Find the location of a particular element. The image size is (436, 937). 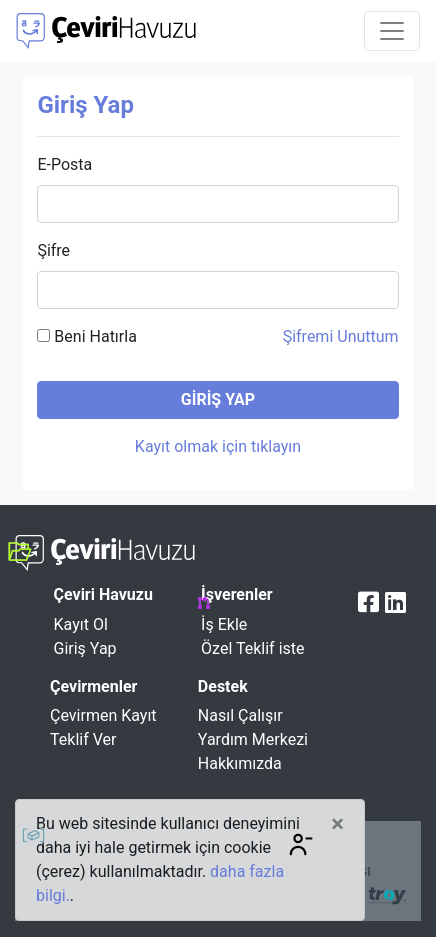

create a new pull request is located at coordinates (204, 603).